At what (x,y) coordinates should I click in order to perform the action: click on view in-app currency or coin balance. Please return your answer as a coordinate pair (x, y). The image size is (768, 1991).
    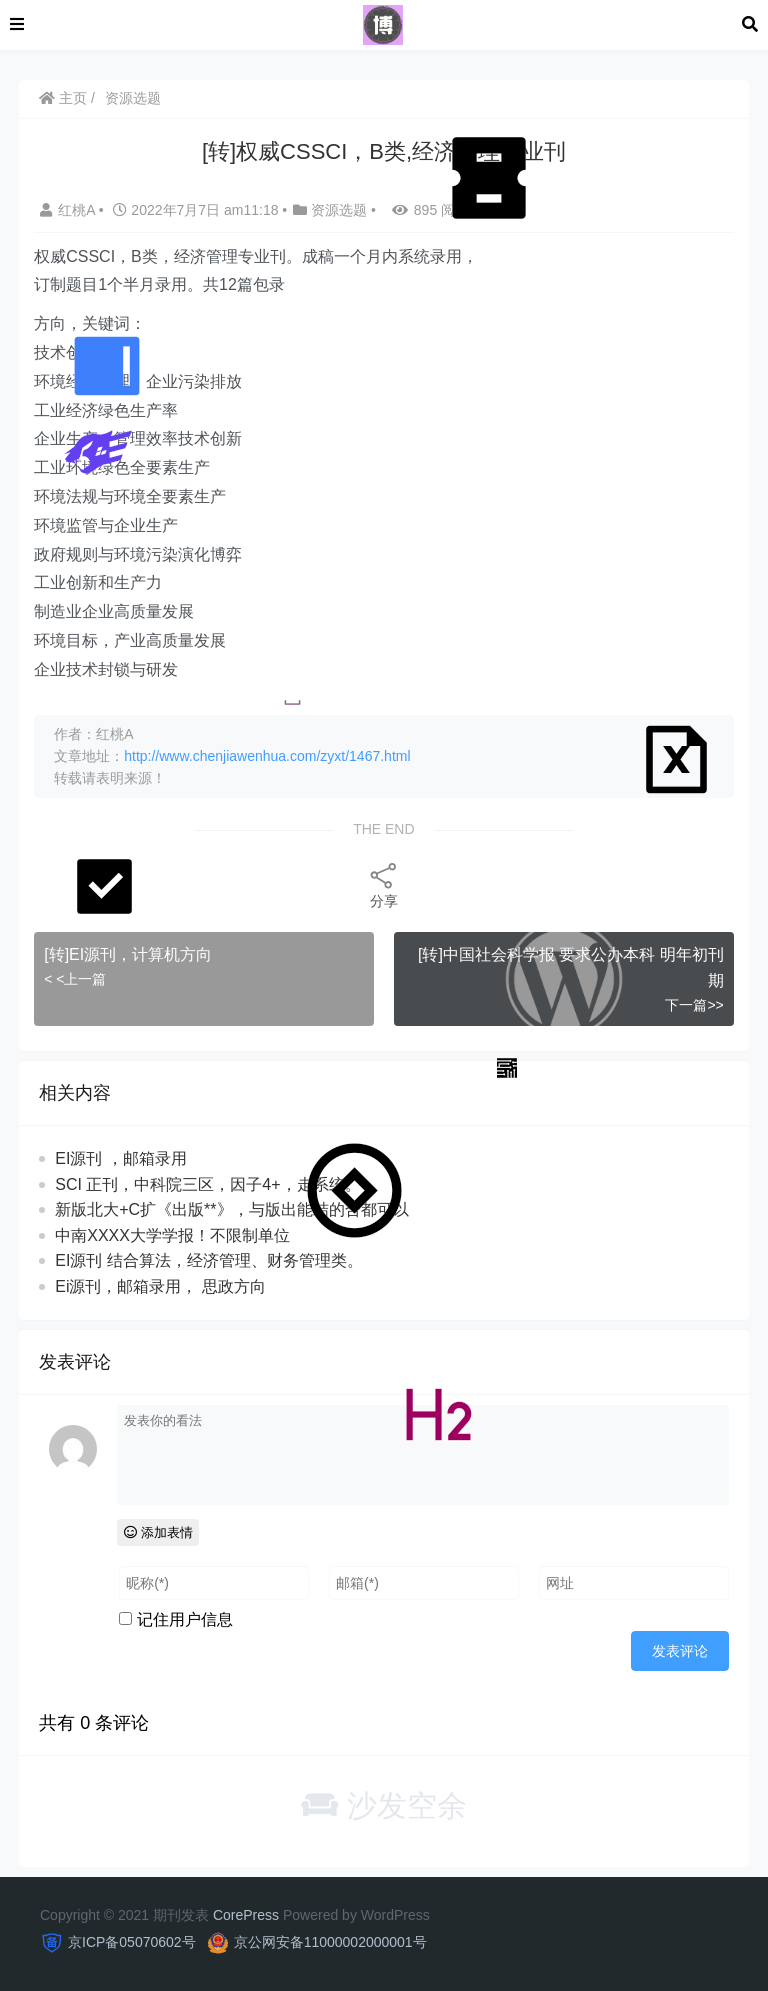
    Looking at the image, I should click on (354, 1190).